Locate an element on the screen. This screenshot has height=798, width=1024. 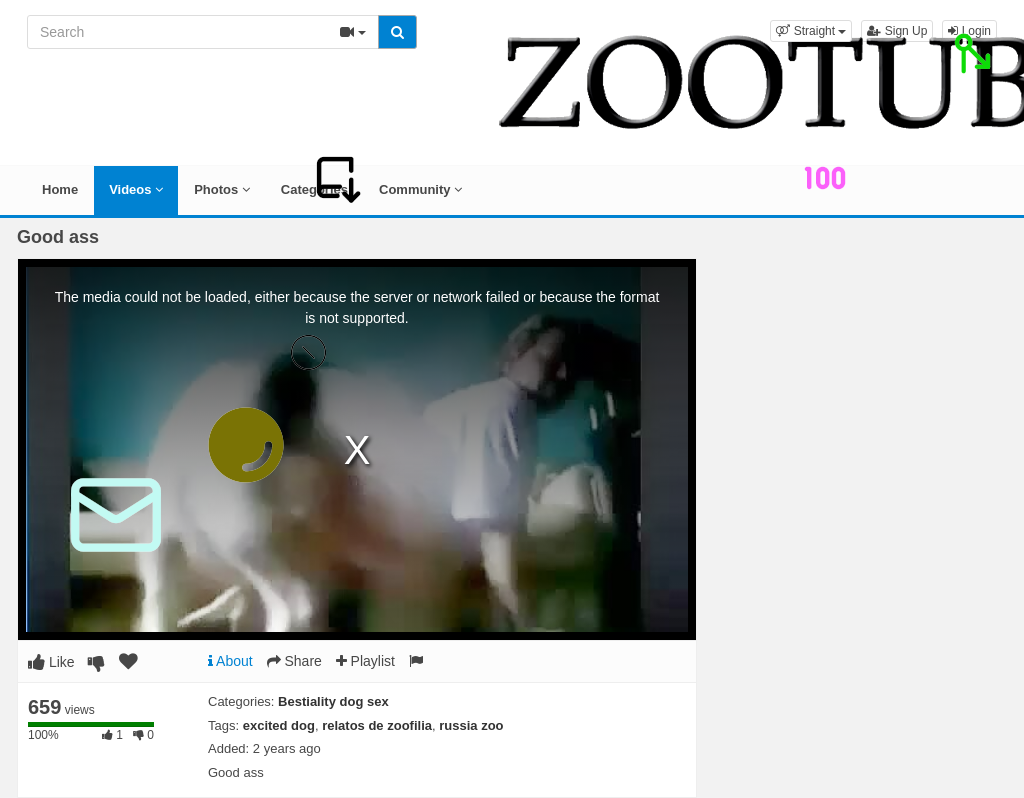
open your email inbox is located at coordinates (116, 515).